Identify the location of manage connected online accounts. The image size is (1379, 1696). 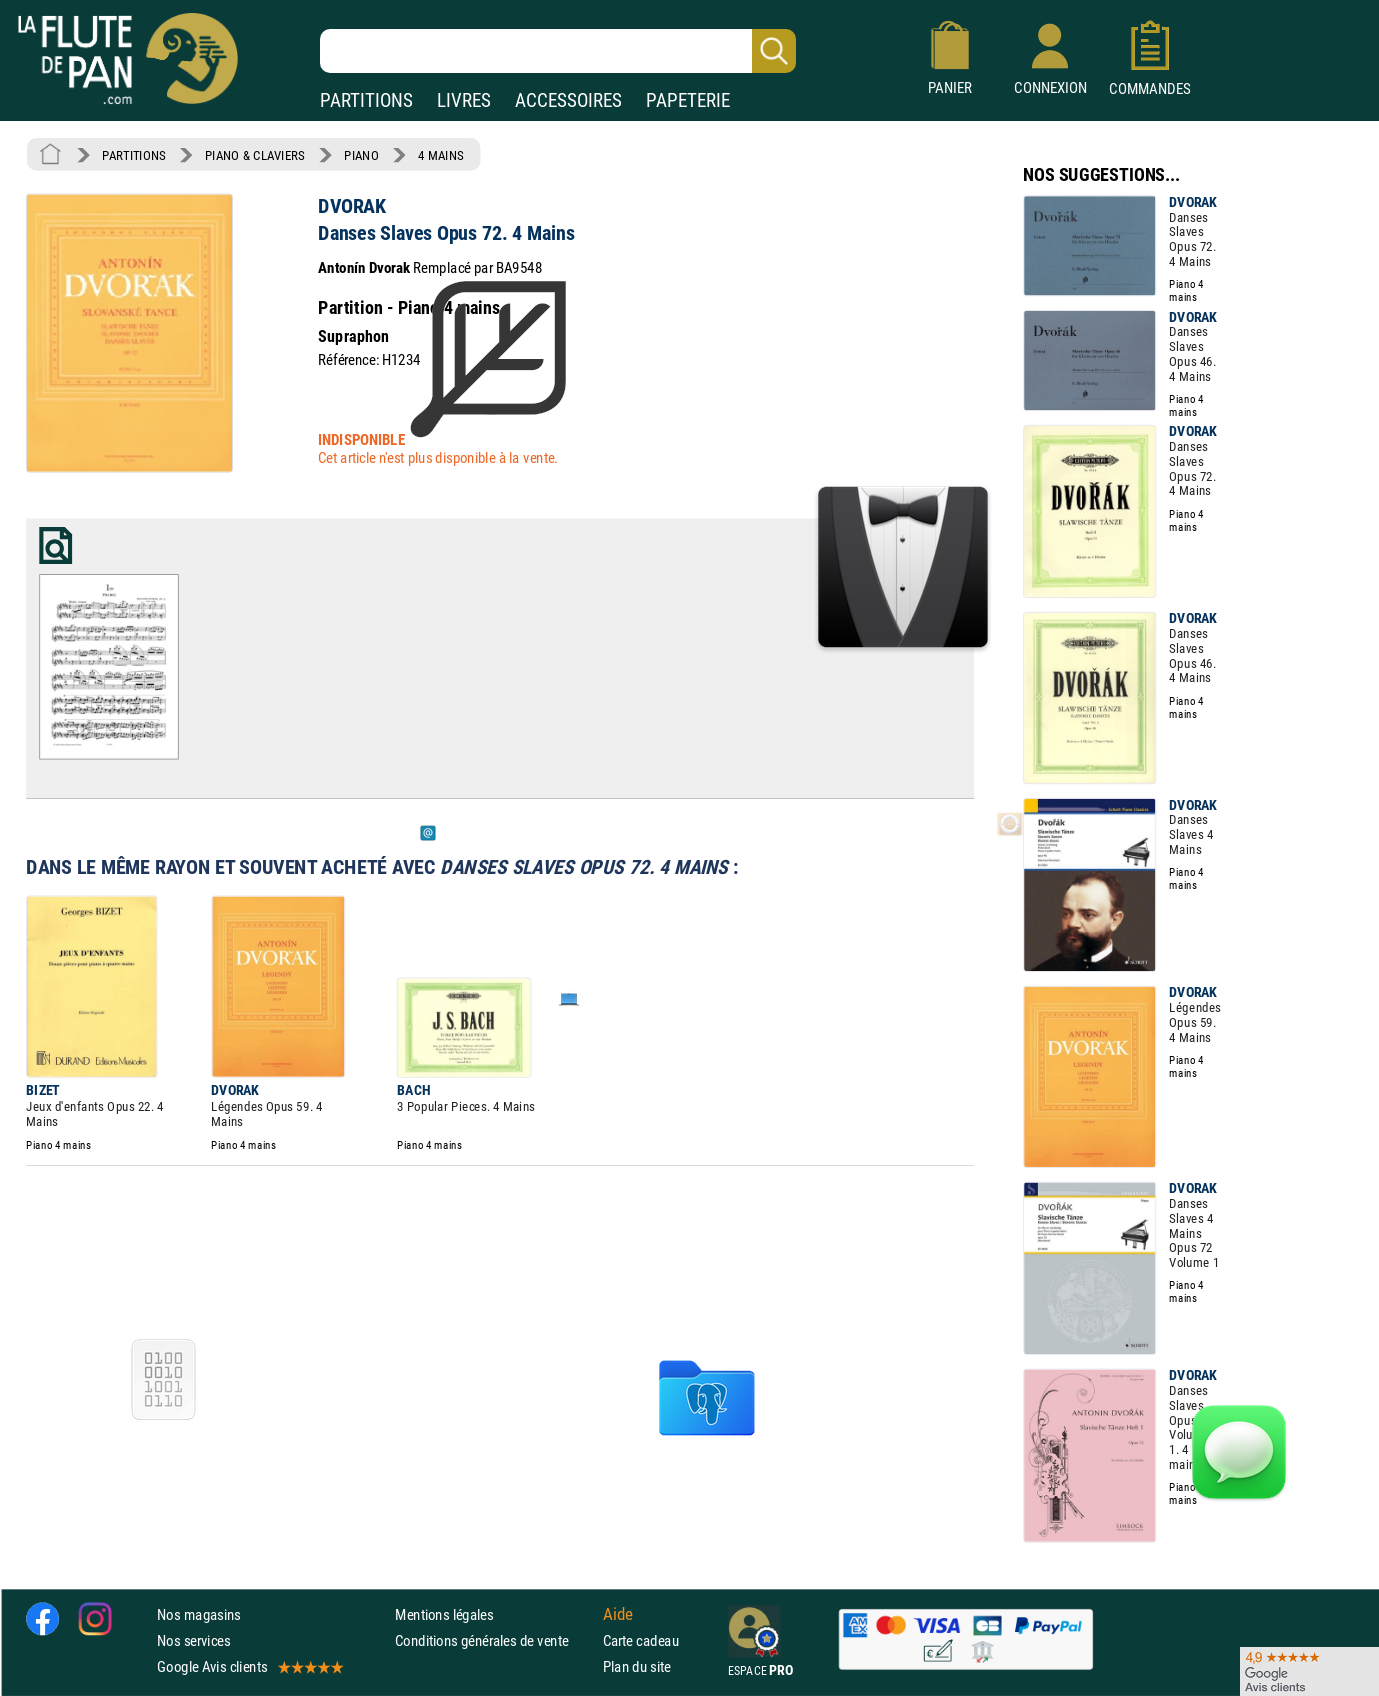
(428, 833).